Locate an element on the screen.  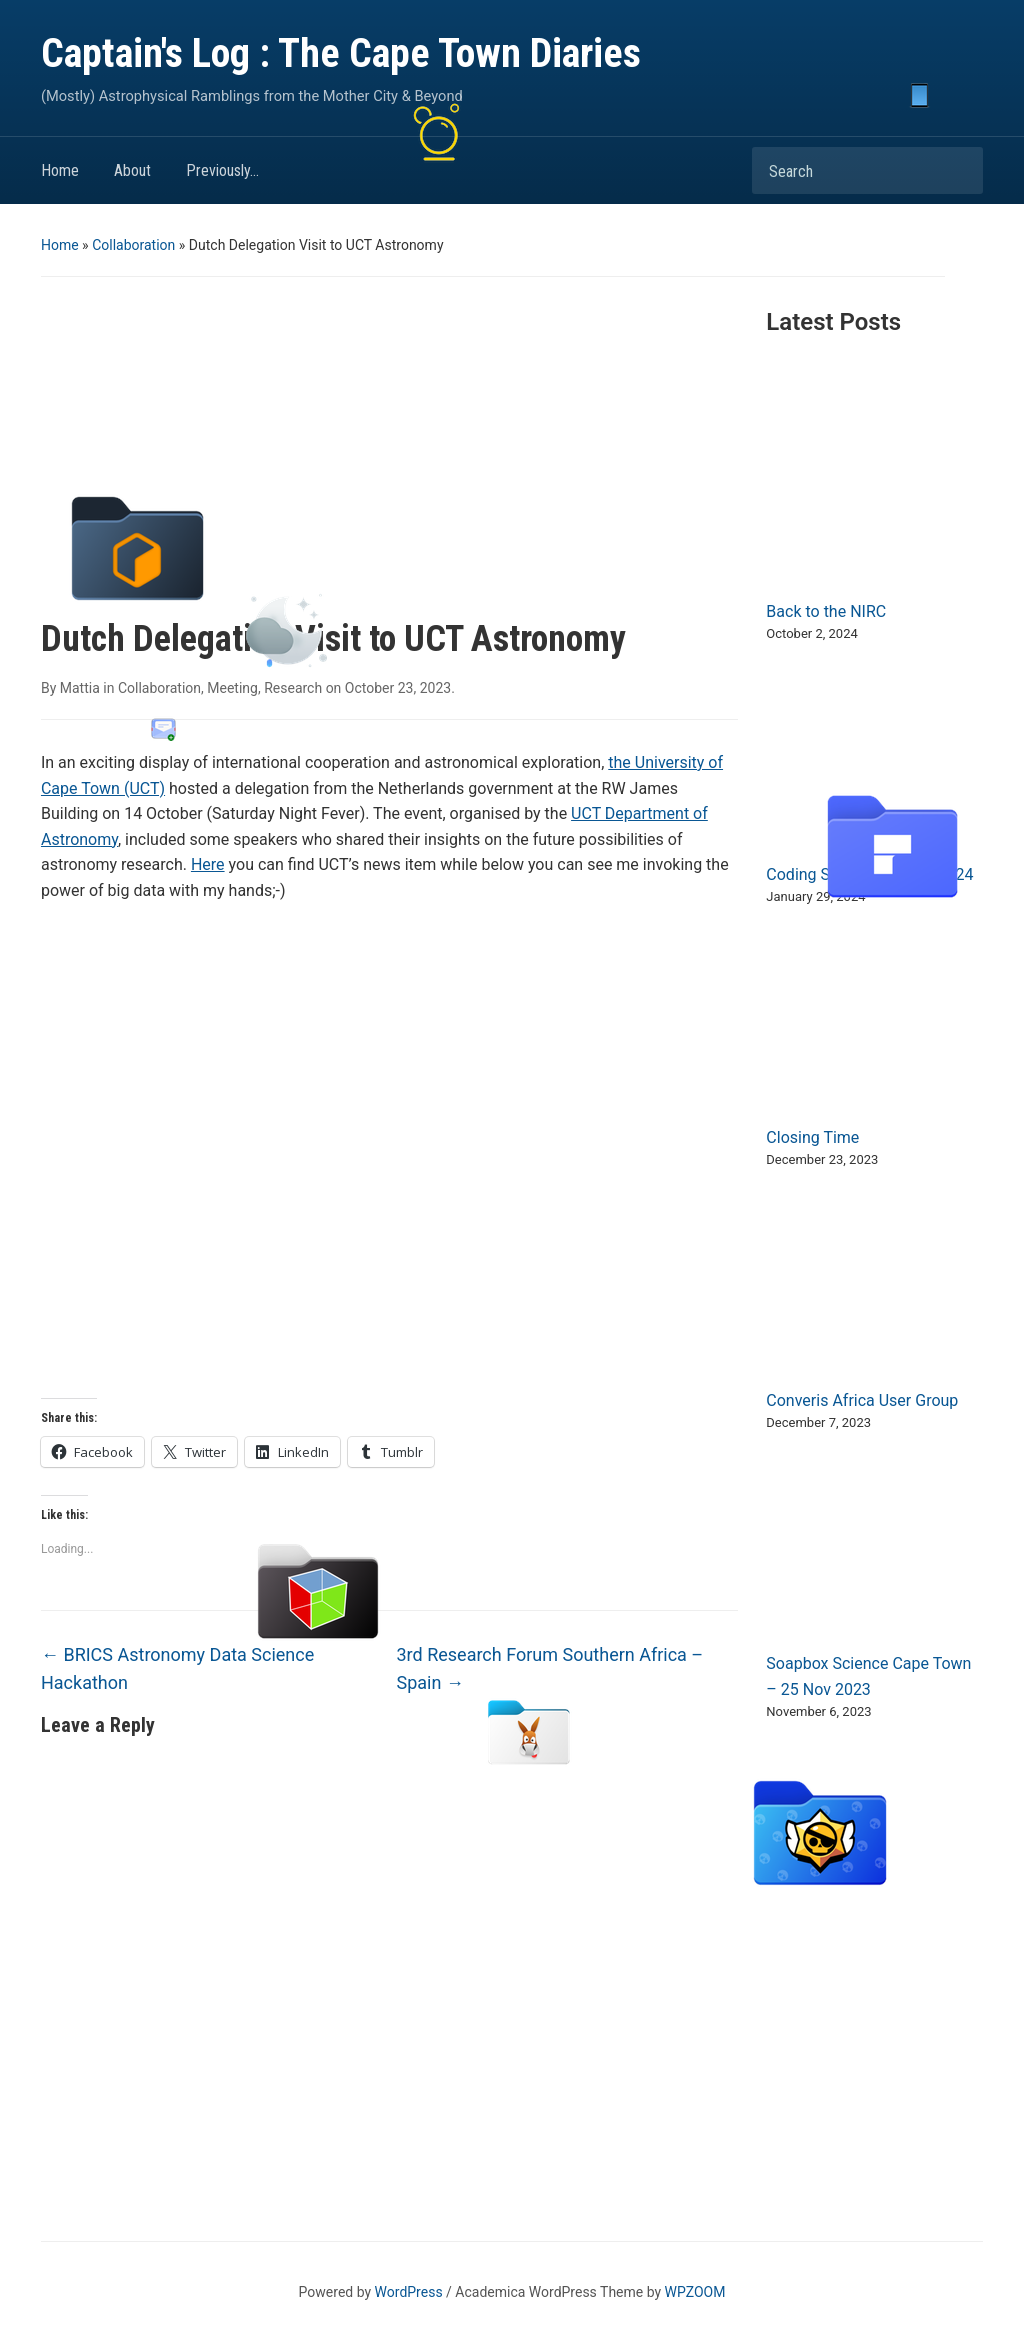
open brawl stars game folder is located at coordinates (819, 1836).